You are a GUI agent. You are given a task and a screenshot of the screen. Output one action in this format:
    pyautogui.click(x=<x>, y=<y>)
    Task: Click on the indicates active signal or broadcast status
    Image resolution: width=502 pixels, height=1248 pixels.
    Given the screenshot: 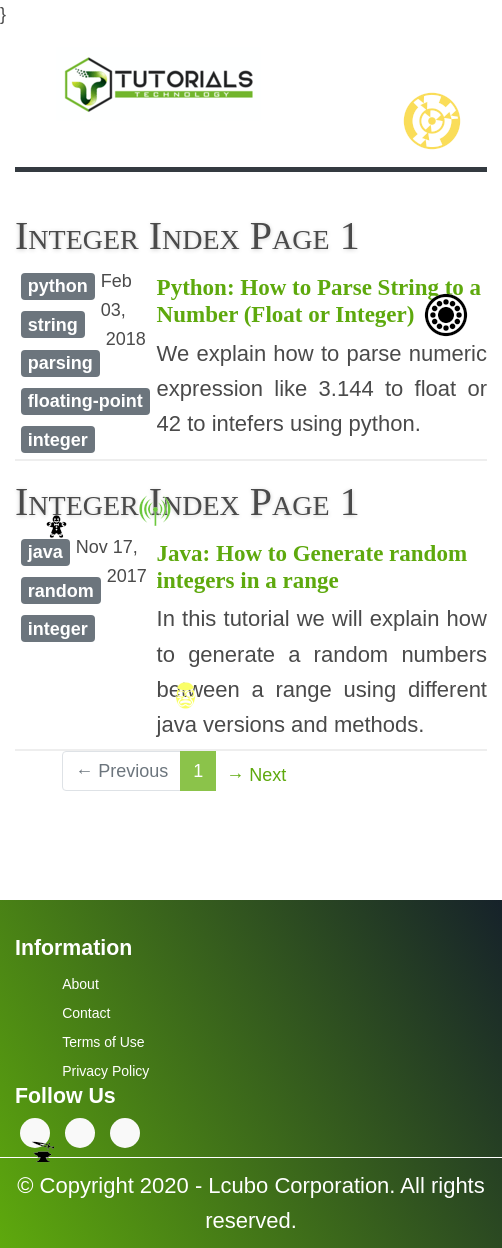 What is the action you would take?
    pyautogui.click(x=155, y=510)
    